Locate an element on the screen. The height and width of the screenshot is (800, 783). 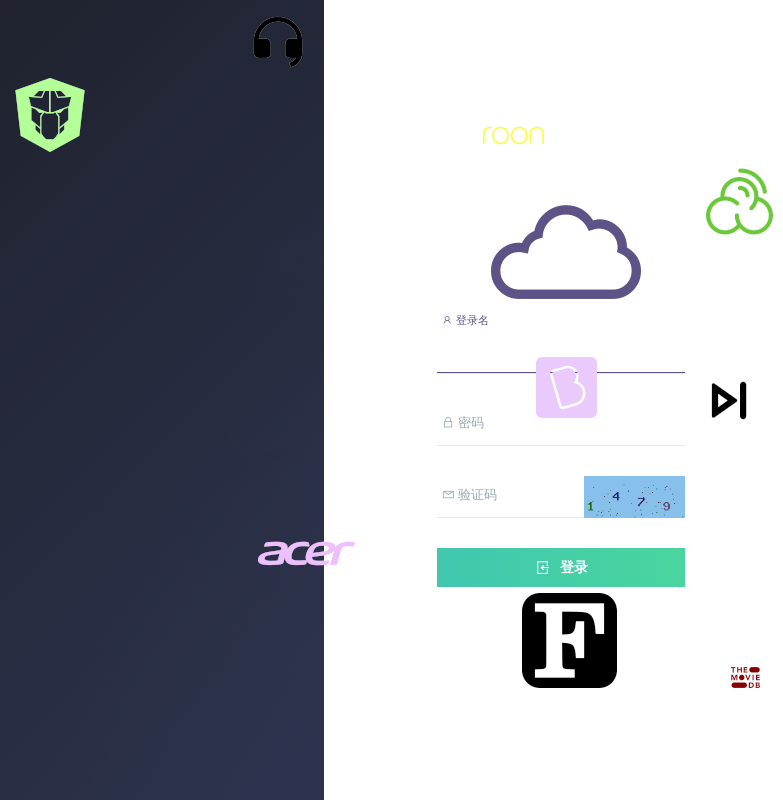
sonarqube cloud logo is located at coordinates (739, 201).